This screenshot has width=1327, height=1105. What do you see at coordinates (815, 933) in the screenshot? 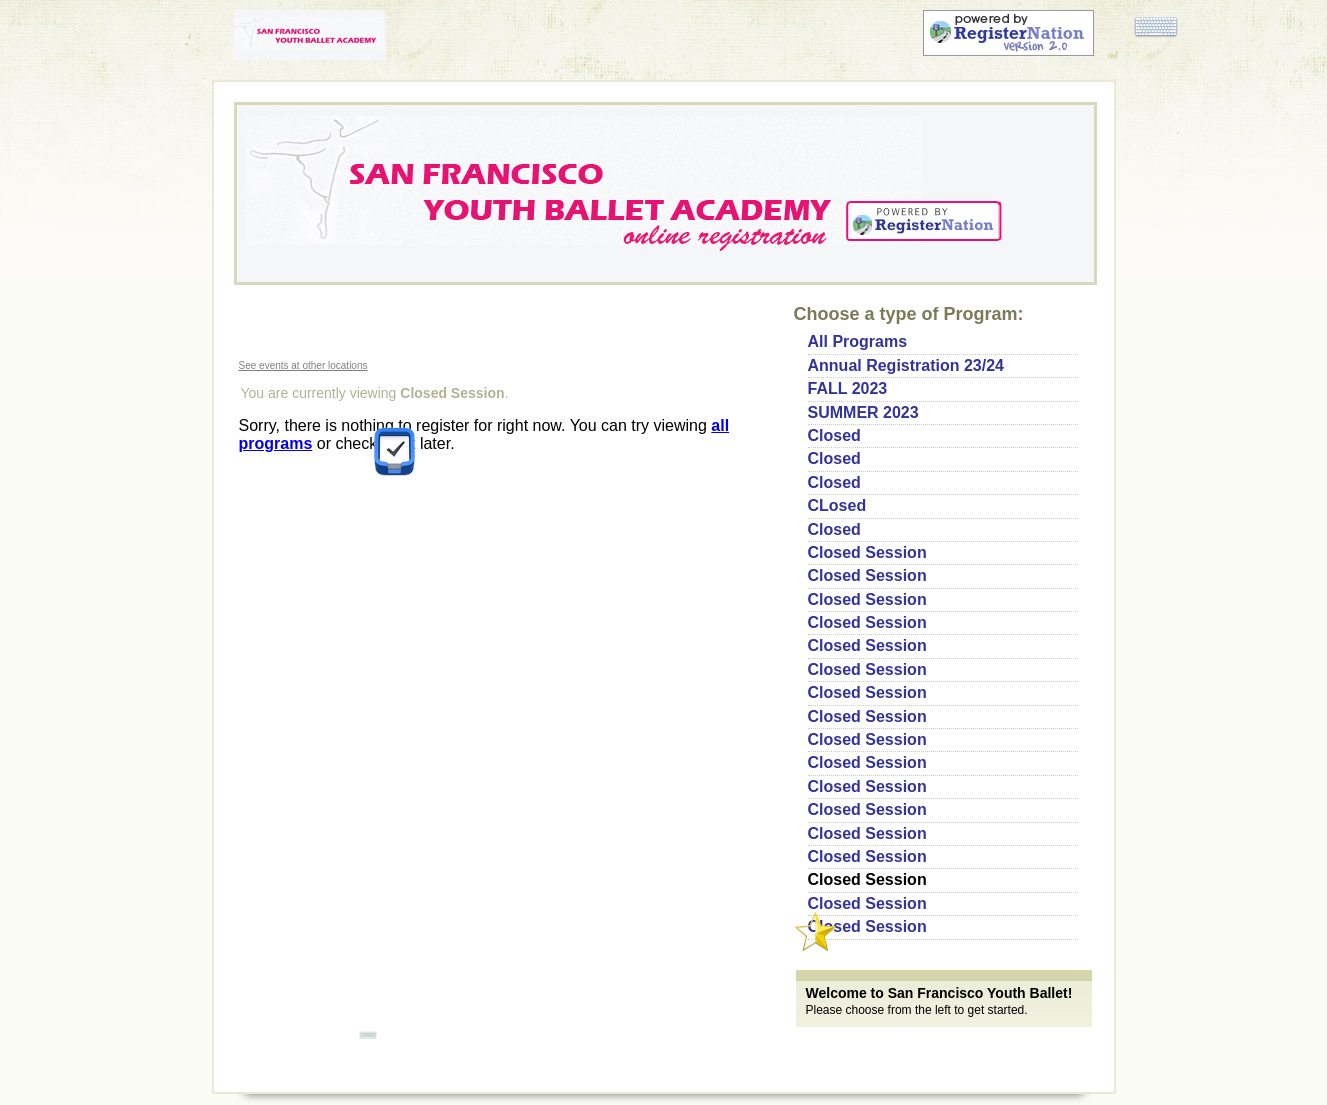
I see `indicates a partial or half rating` at bounding box center [815, 933].